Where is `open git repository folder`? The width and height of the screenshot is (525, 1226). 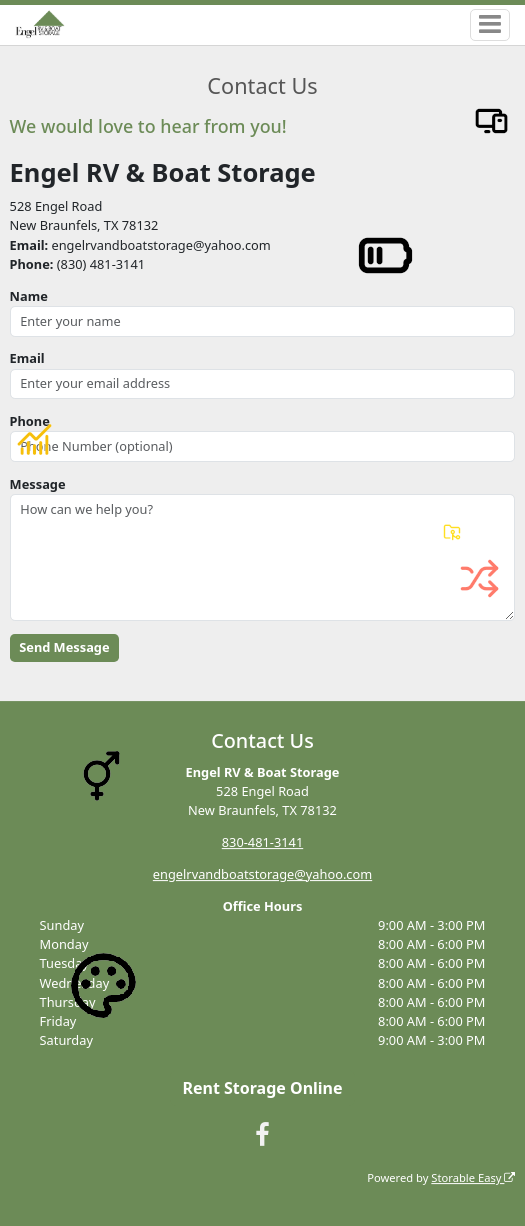 open git repository folder is located at coordinates (452, 532).